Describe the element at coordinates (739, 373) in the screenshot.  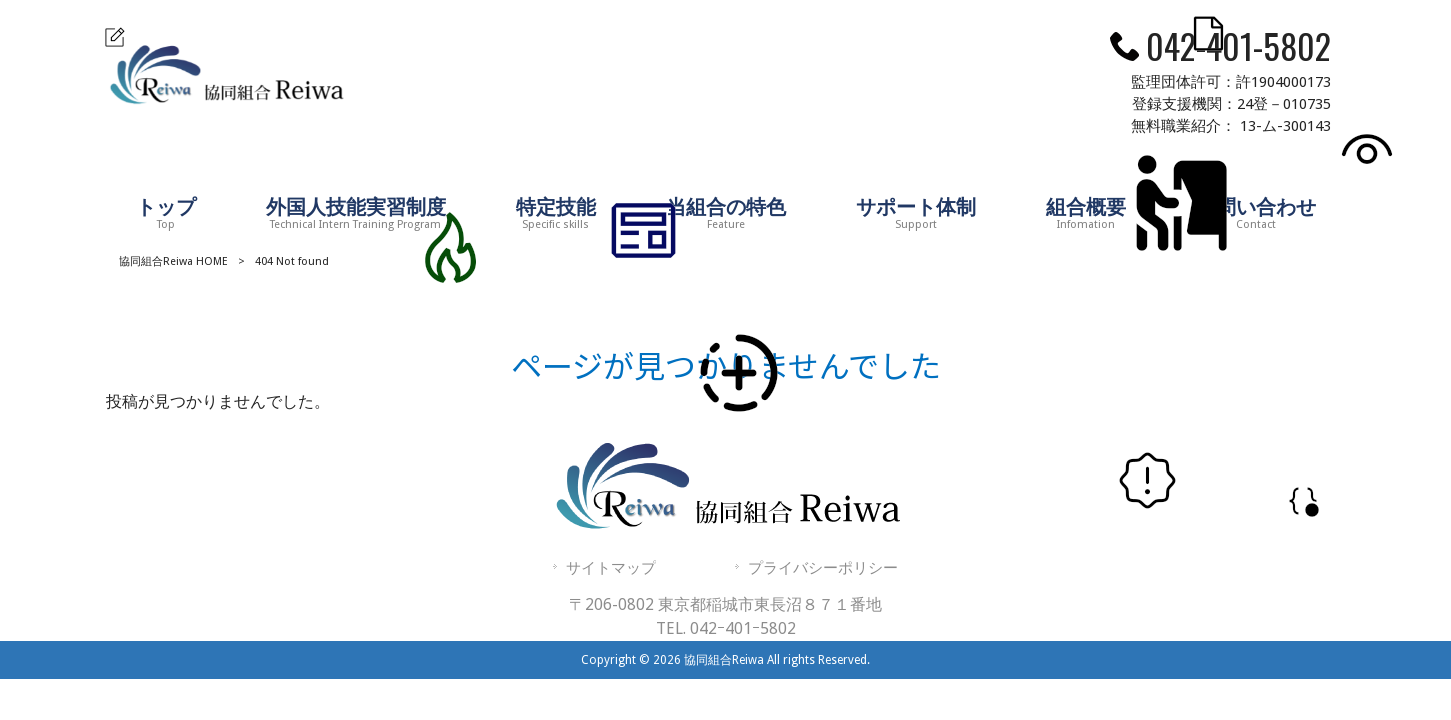
I see `add new item with loading or processing state` at that location.